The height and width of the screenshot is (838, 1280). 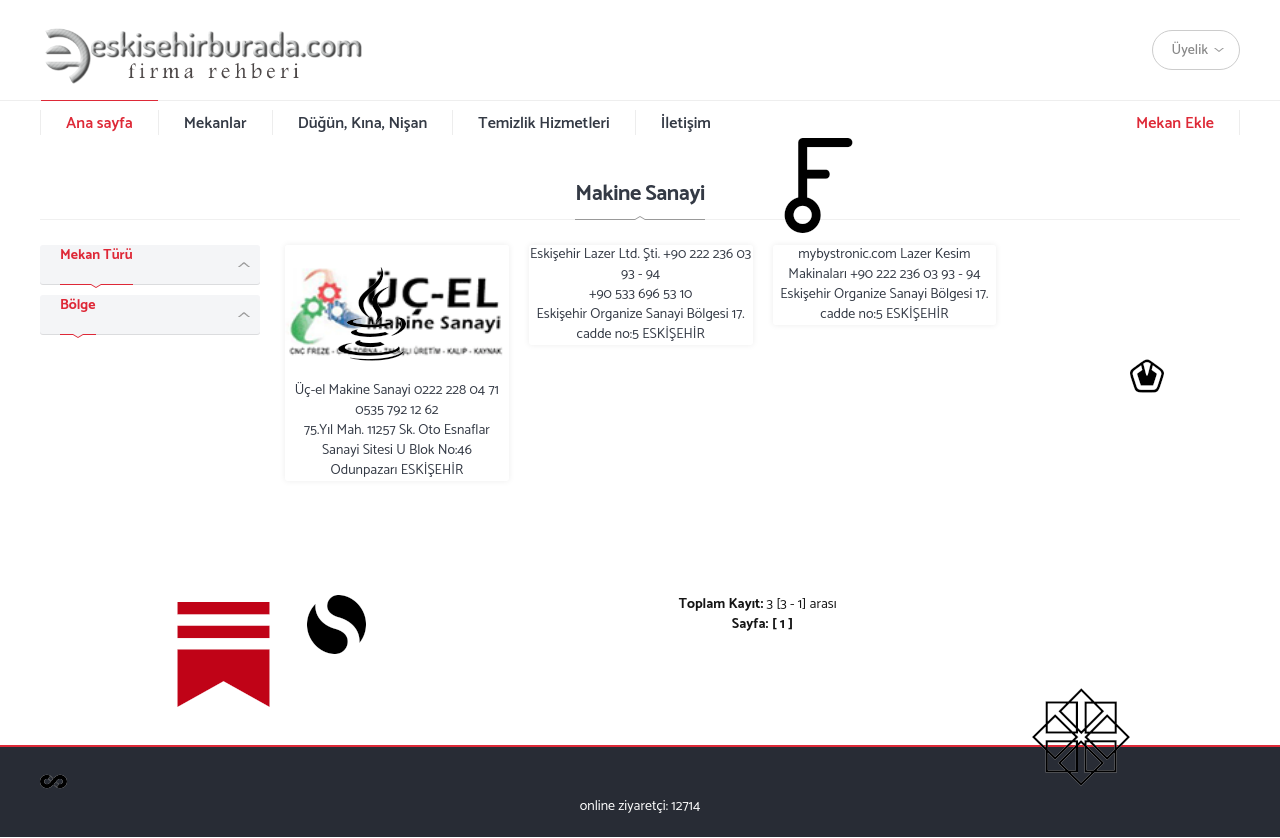 I want to click on indicates java programming language, so click(x=374, y=318).